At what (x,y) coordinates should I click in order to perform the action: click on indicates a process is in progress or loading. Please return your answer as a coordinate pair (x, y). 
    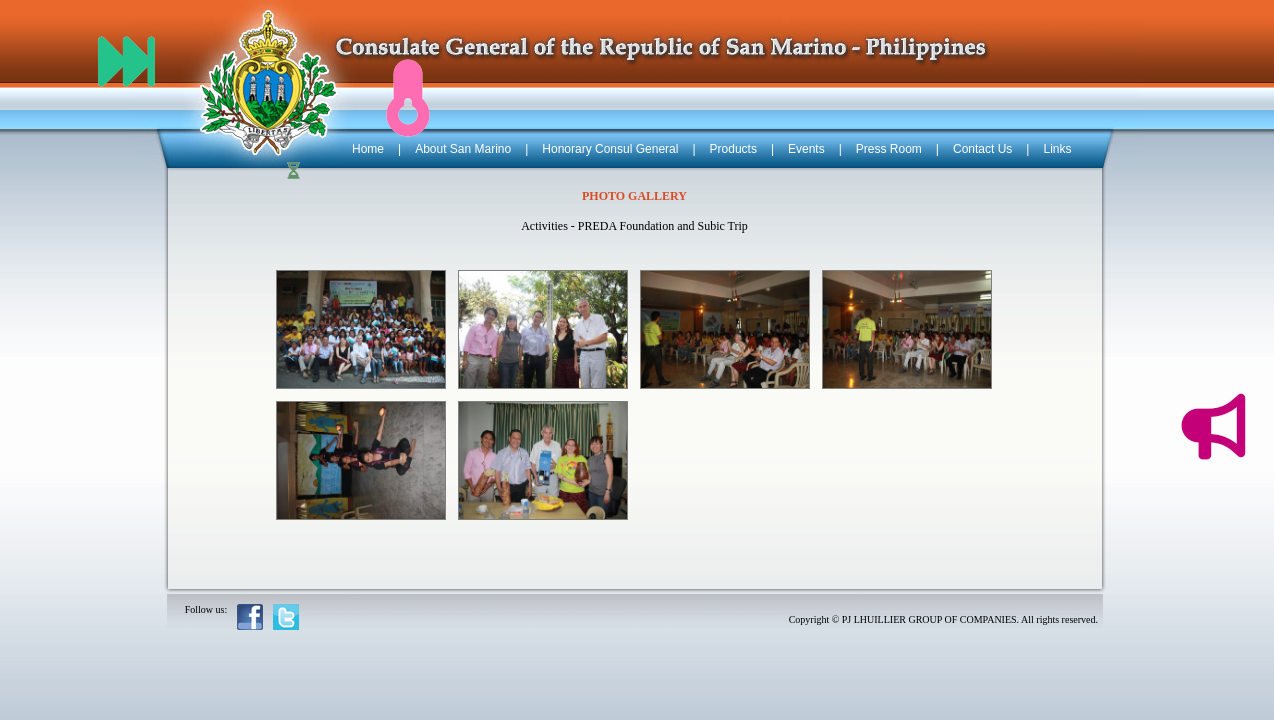
    Looking at the image, I should click on (293, 170).